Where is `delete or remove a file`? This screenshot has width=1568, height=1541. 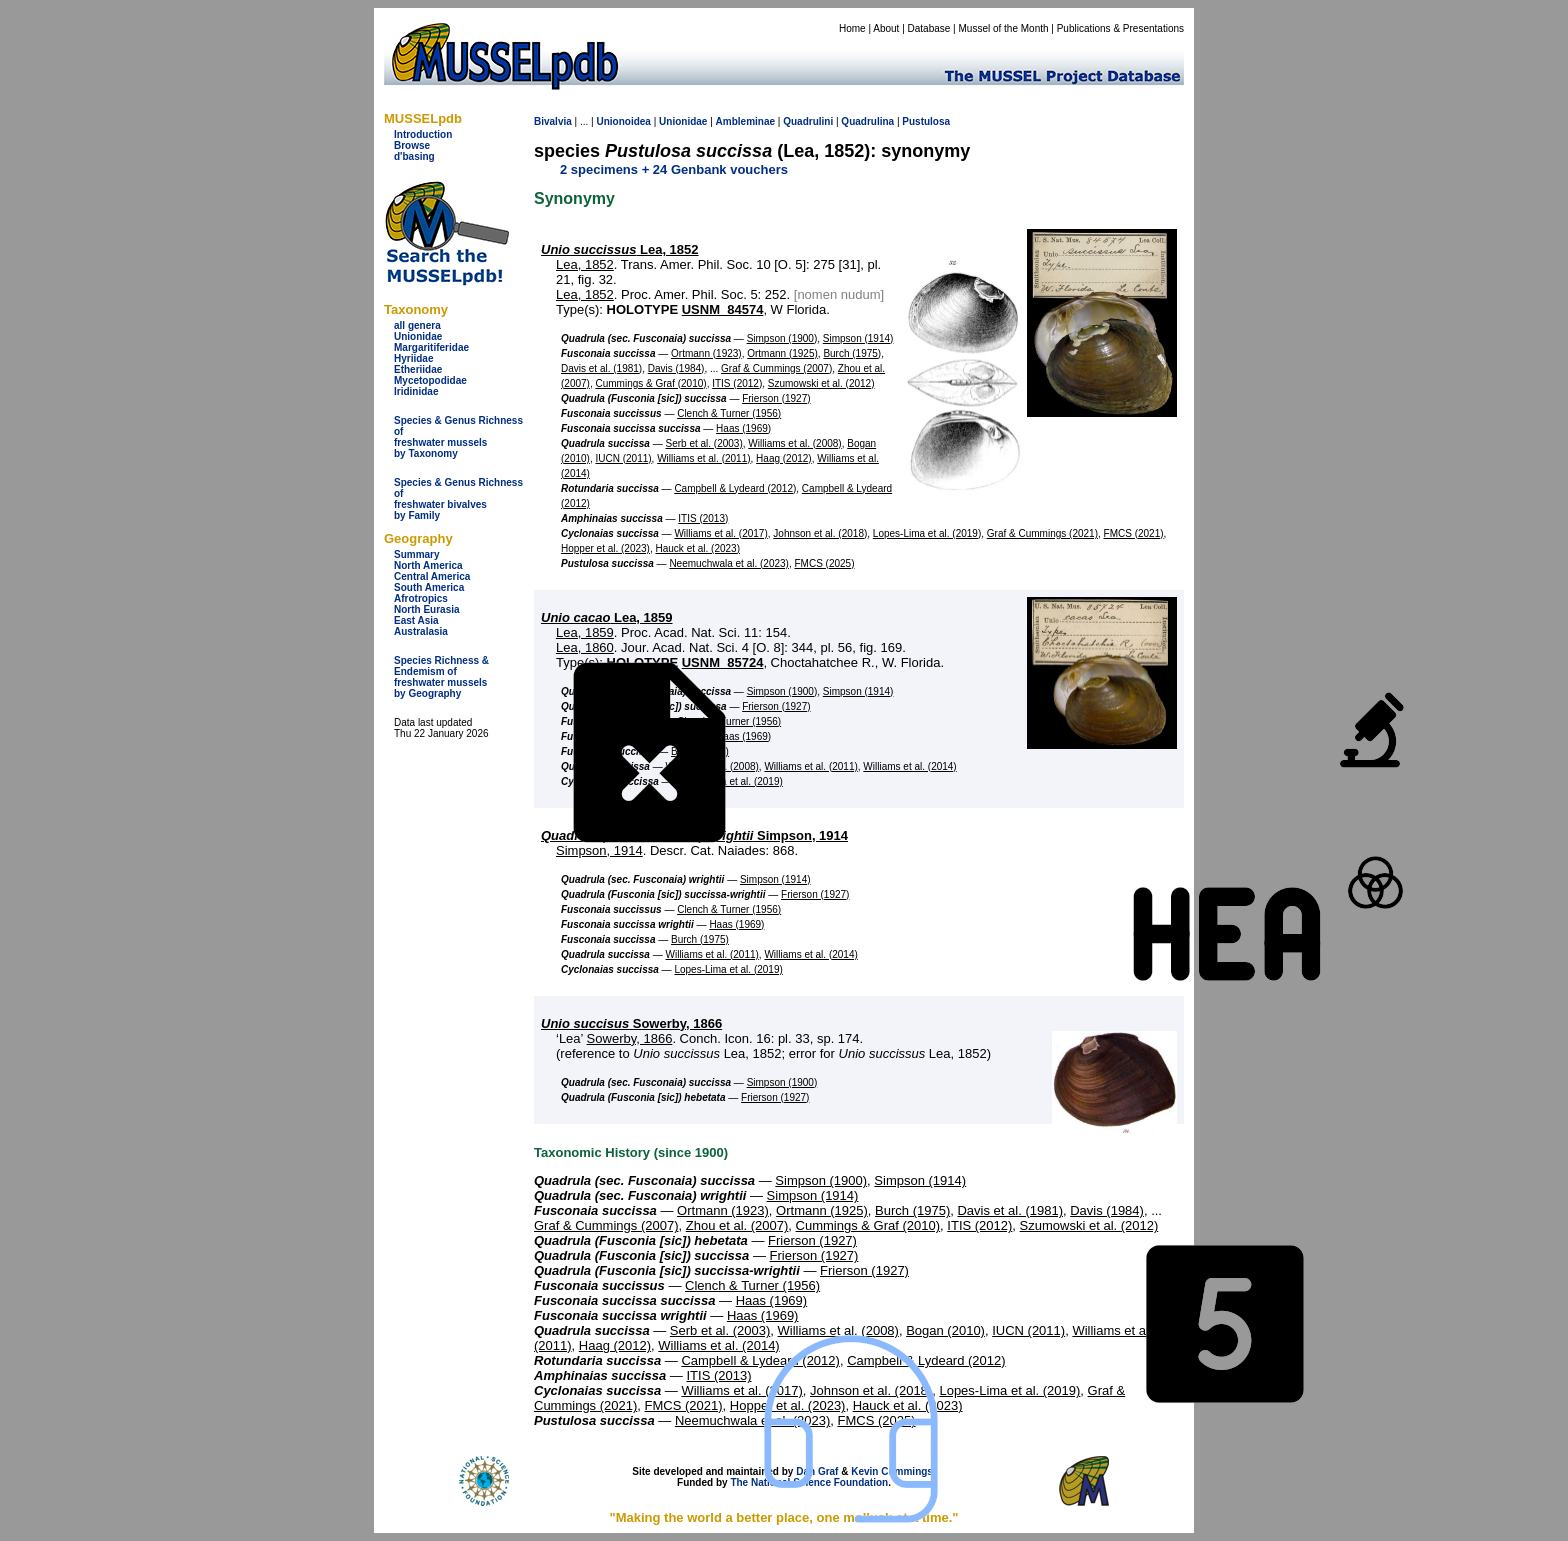 delete or remove a file is located at coordinates (649, 752).